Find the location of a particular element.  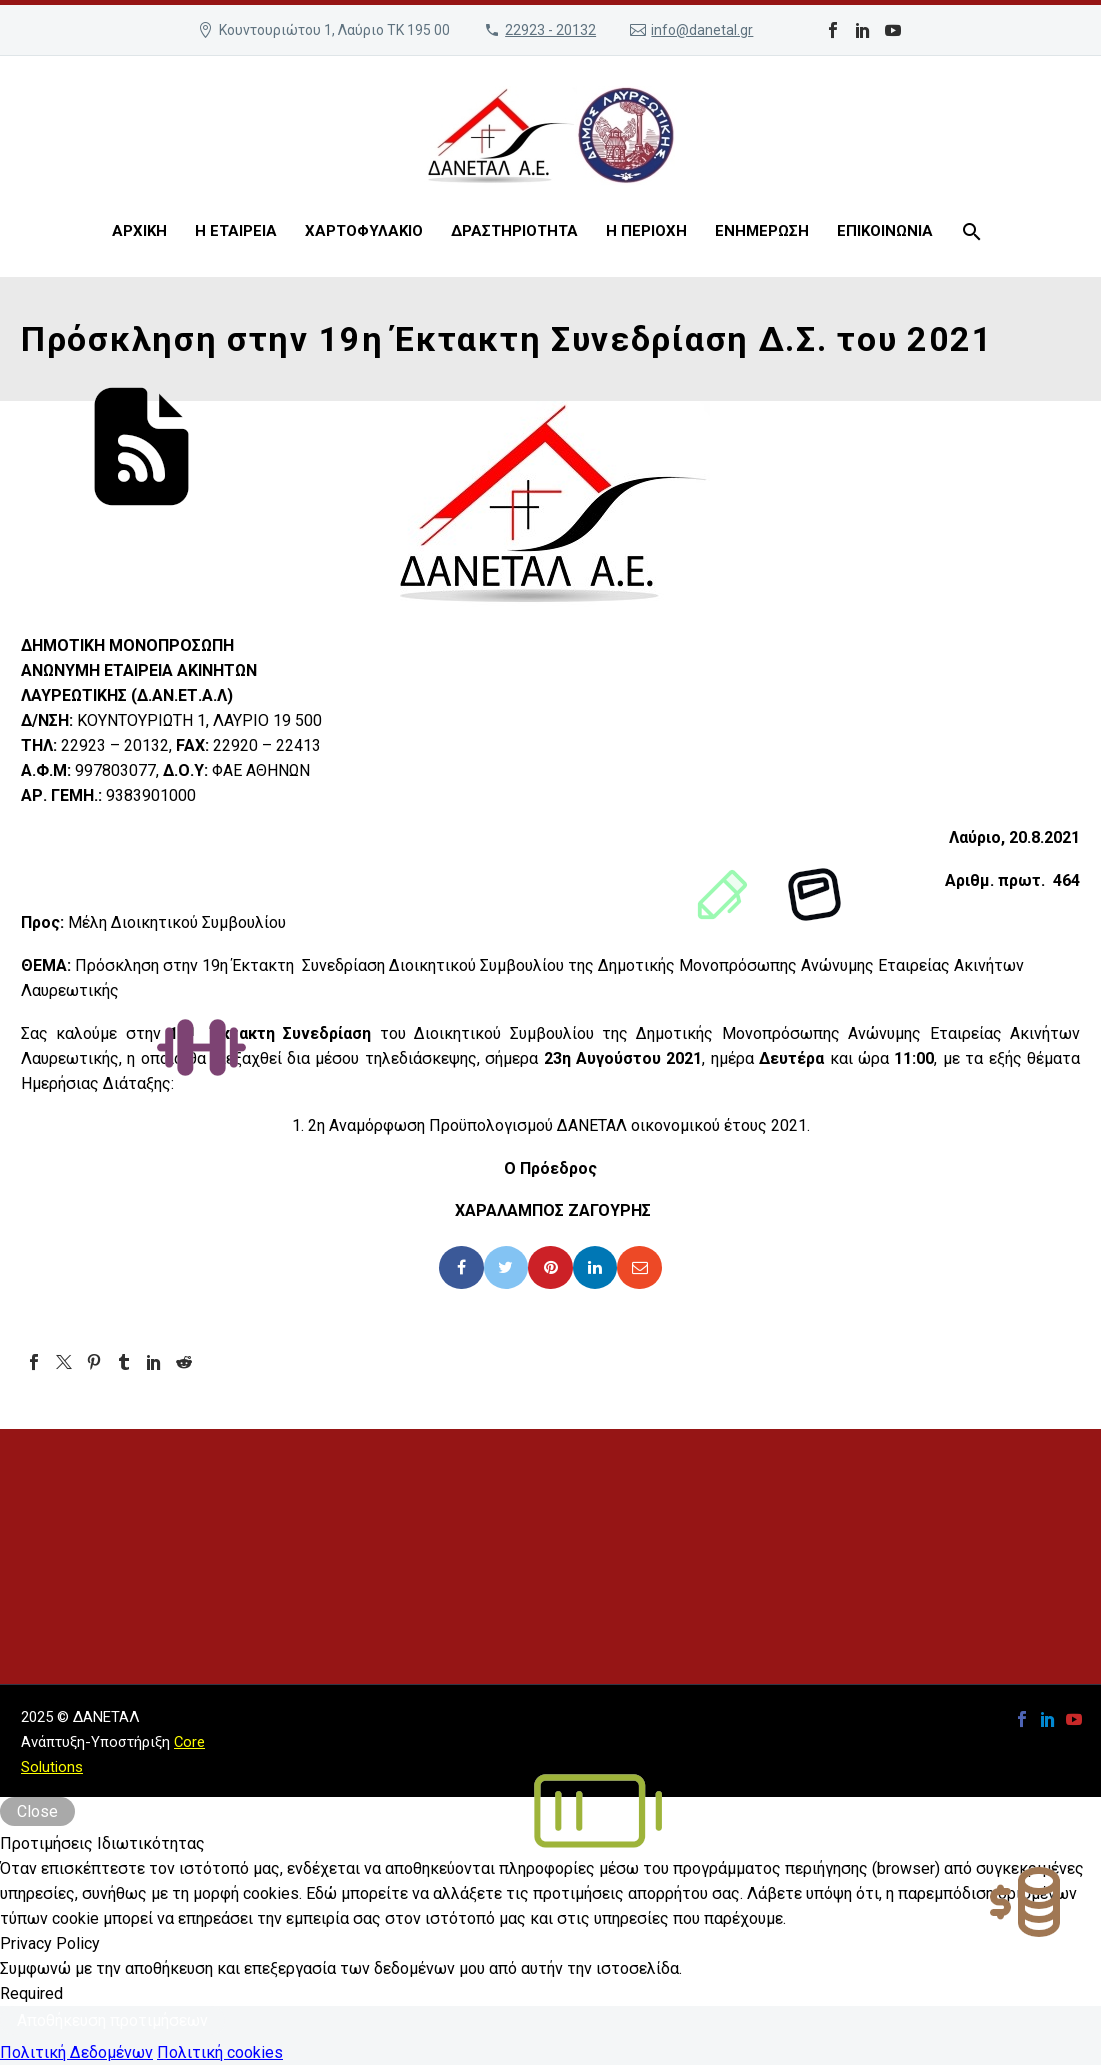

headless ui library logo is located at coordinates (814, 894).